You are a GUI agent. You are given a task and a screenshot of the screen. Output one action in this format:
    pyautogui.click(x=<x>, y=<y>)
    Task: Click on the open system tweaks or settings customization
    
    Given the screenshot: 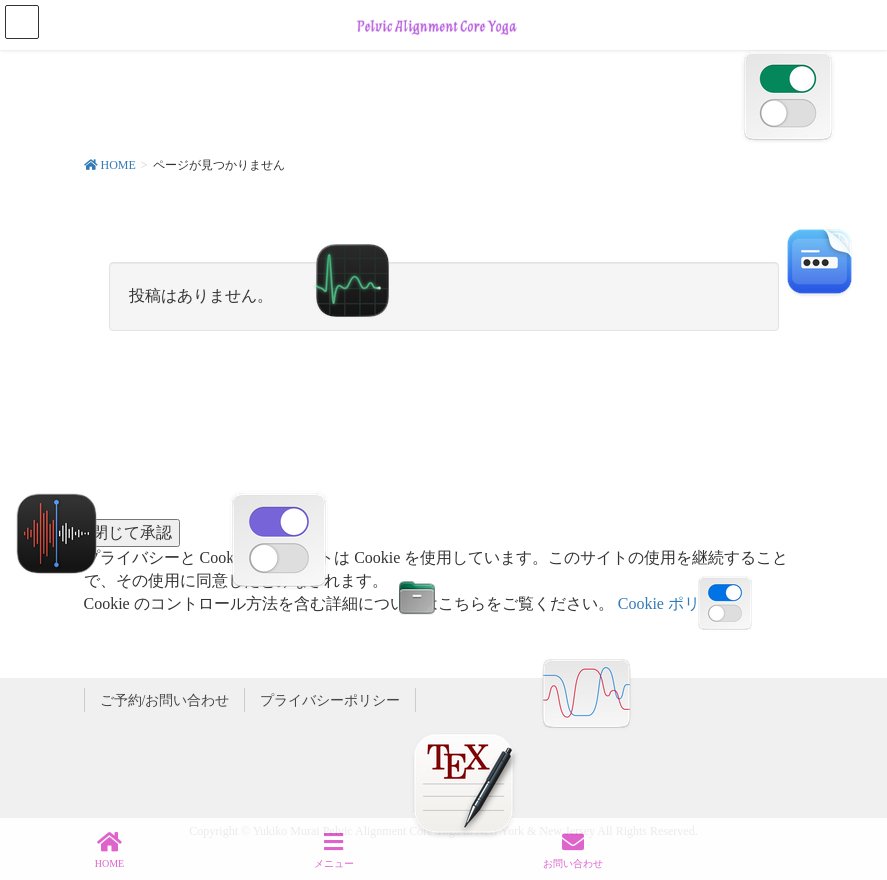 What is the action you would take?
    pyautogui.click(x=725, y=603)
    